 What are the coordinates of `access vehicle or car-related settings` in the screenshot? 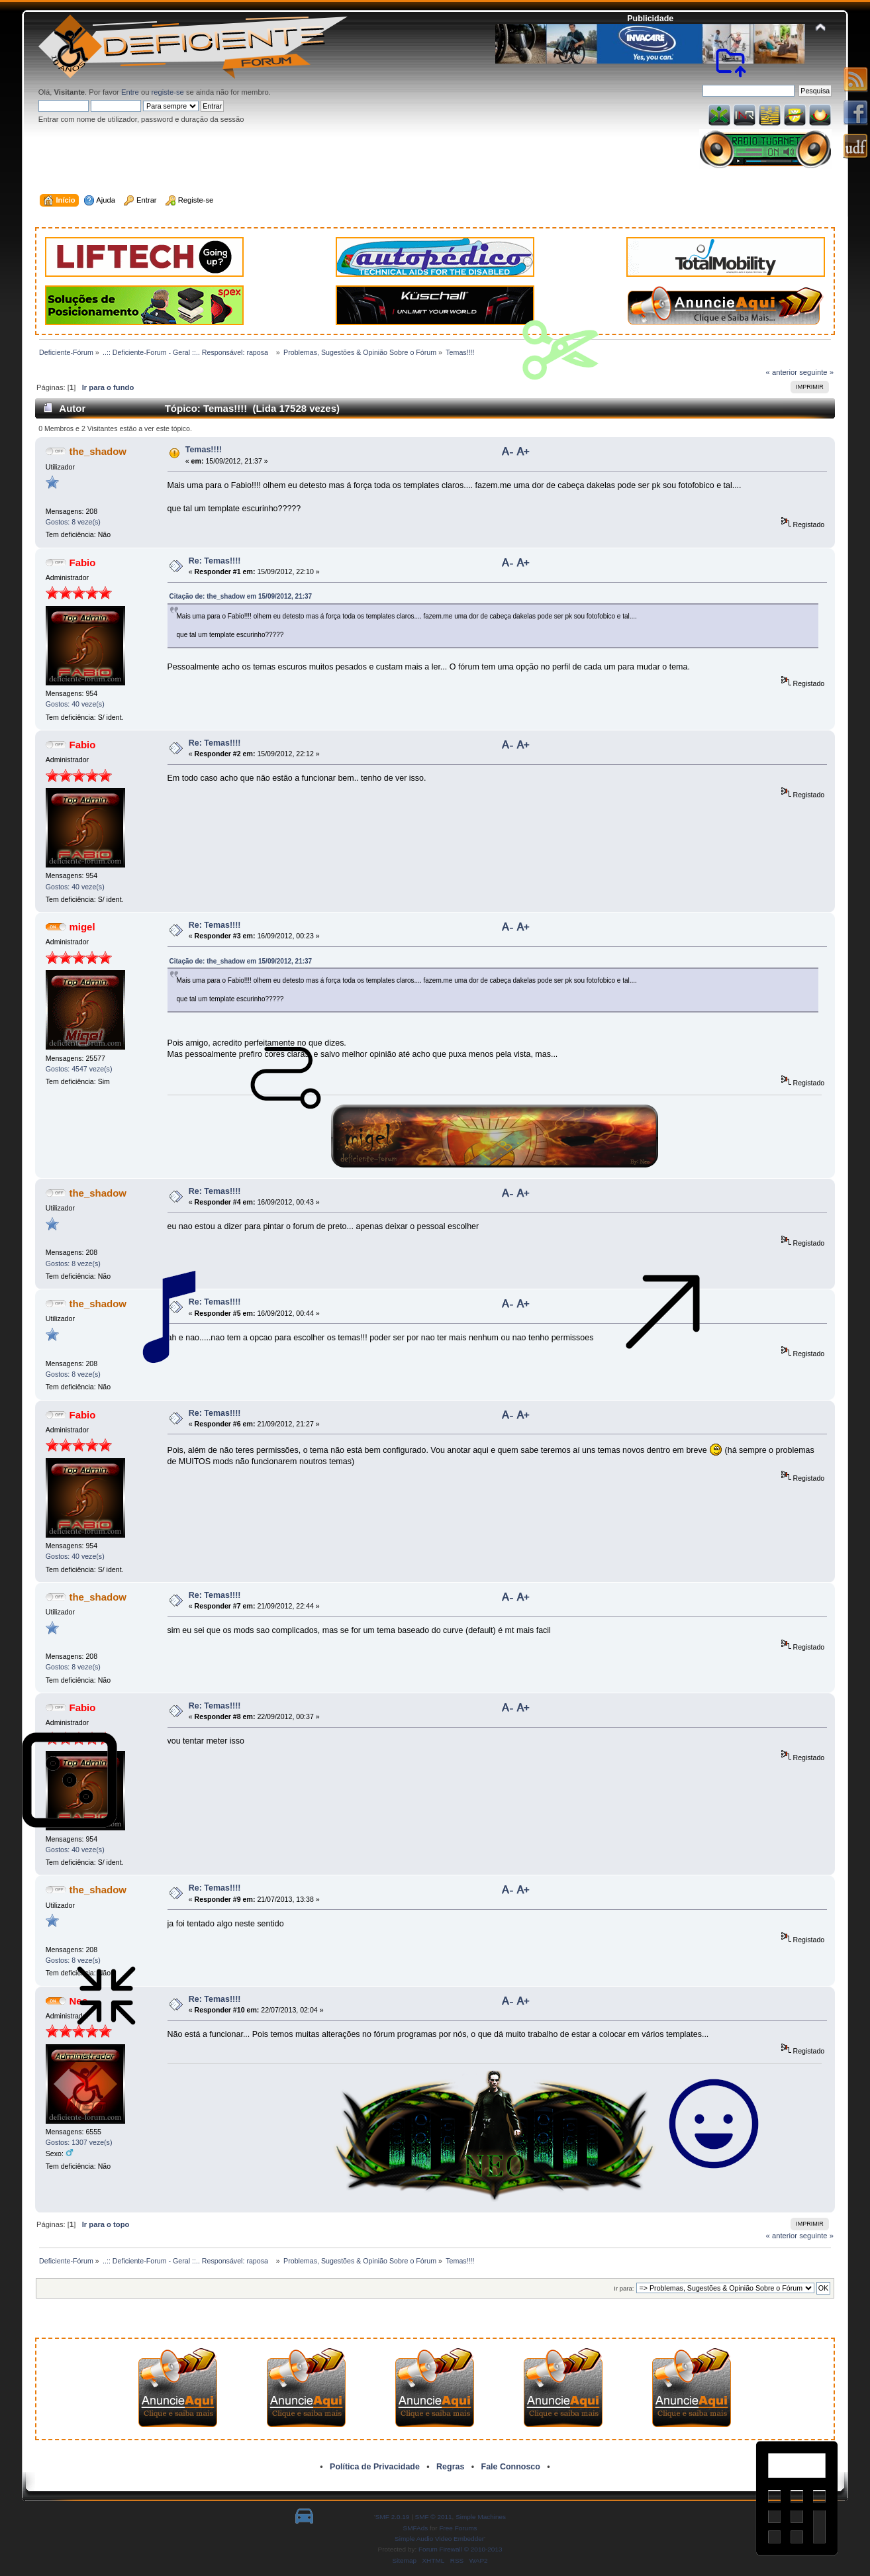 It's located at (304, 2516).